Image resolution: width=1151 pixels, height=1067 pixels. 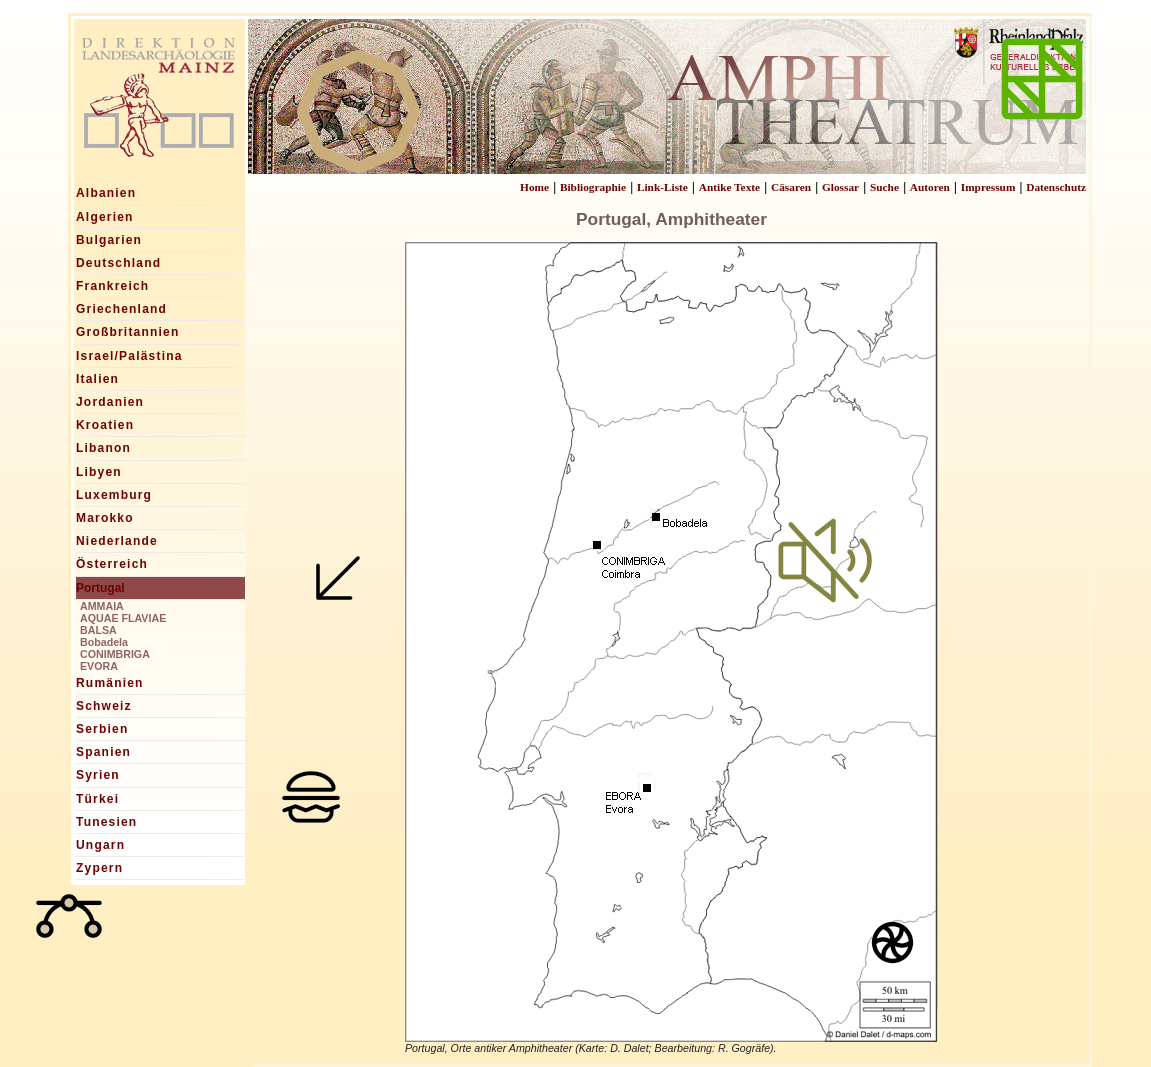 What do you see at coordinates (338, 578) in the screenshot?
I see `navigate to previous or lower-left content` at bounding box center [338, 578].